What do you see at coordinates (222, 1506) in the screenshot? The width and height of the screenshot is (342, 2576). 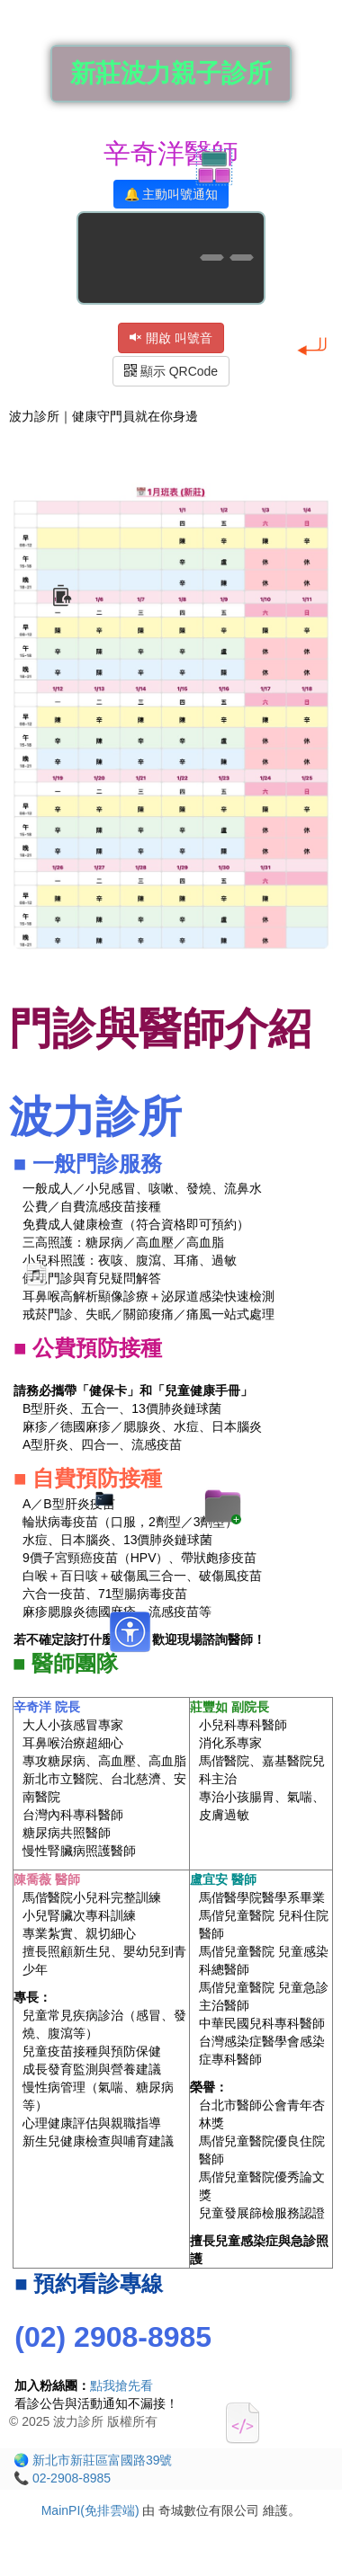 I see `create a new folder` at bounding box center [222, 1506].